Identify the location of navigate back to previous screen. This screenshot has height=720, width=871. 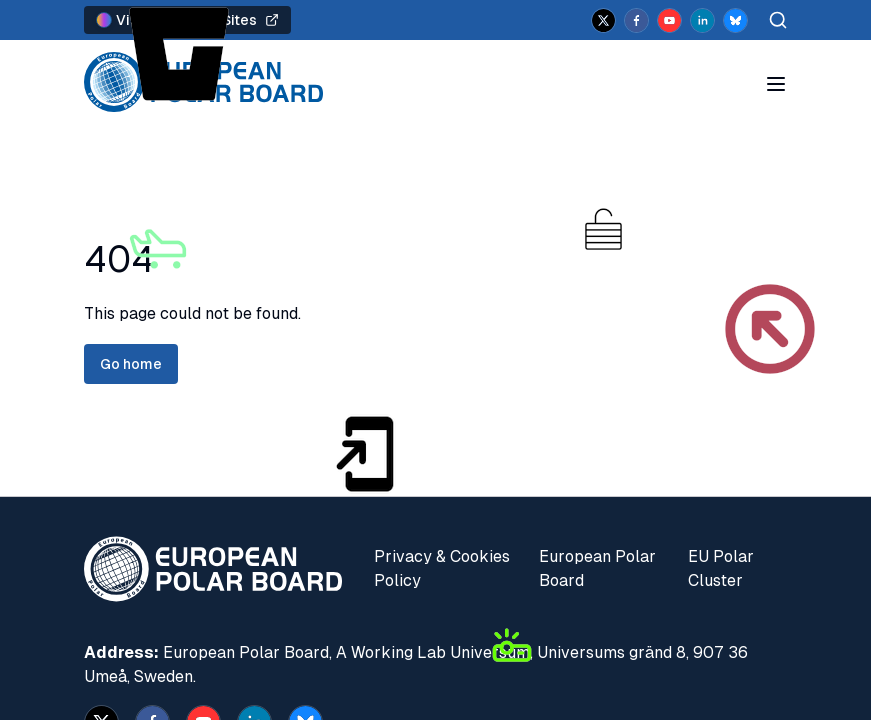
(770, 329).